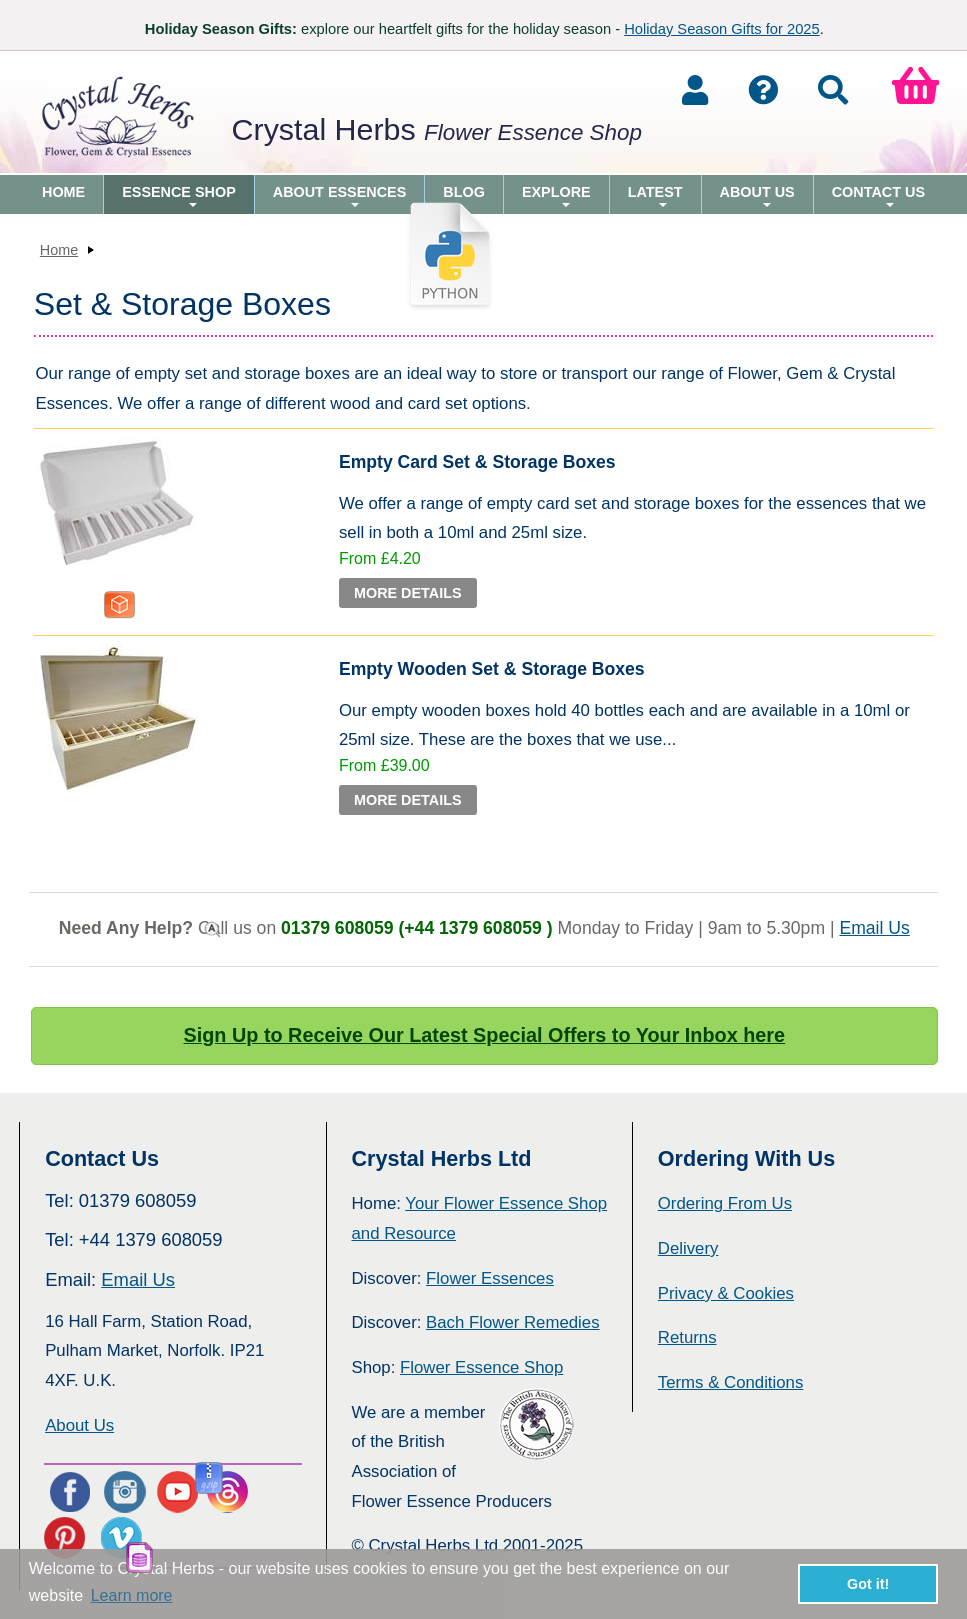 Image resolution: width=967 pixels, height=1619 pixels. I want to click on open an opendocument database file, so click(139, 1557).